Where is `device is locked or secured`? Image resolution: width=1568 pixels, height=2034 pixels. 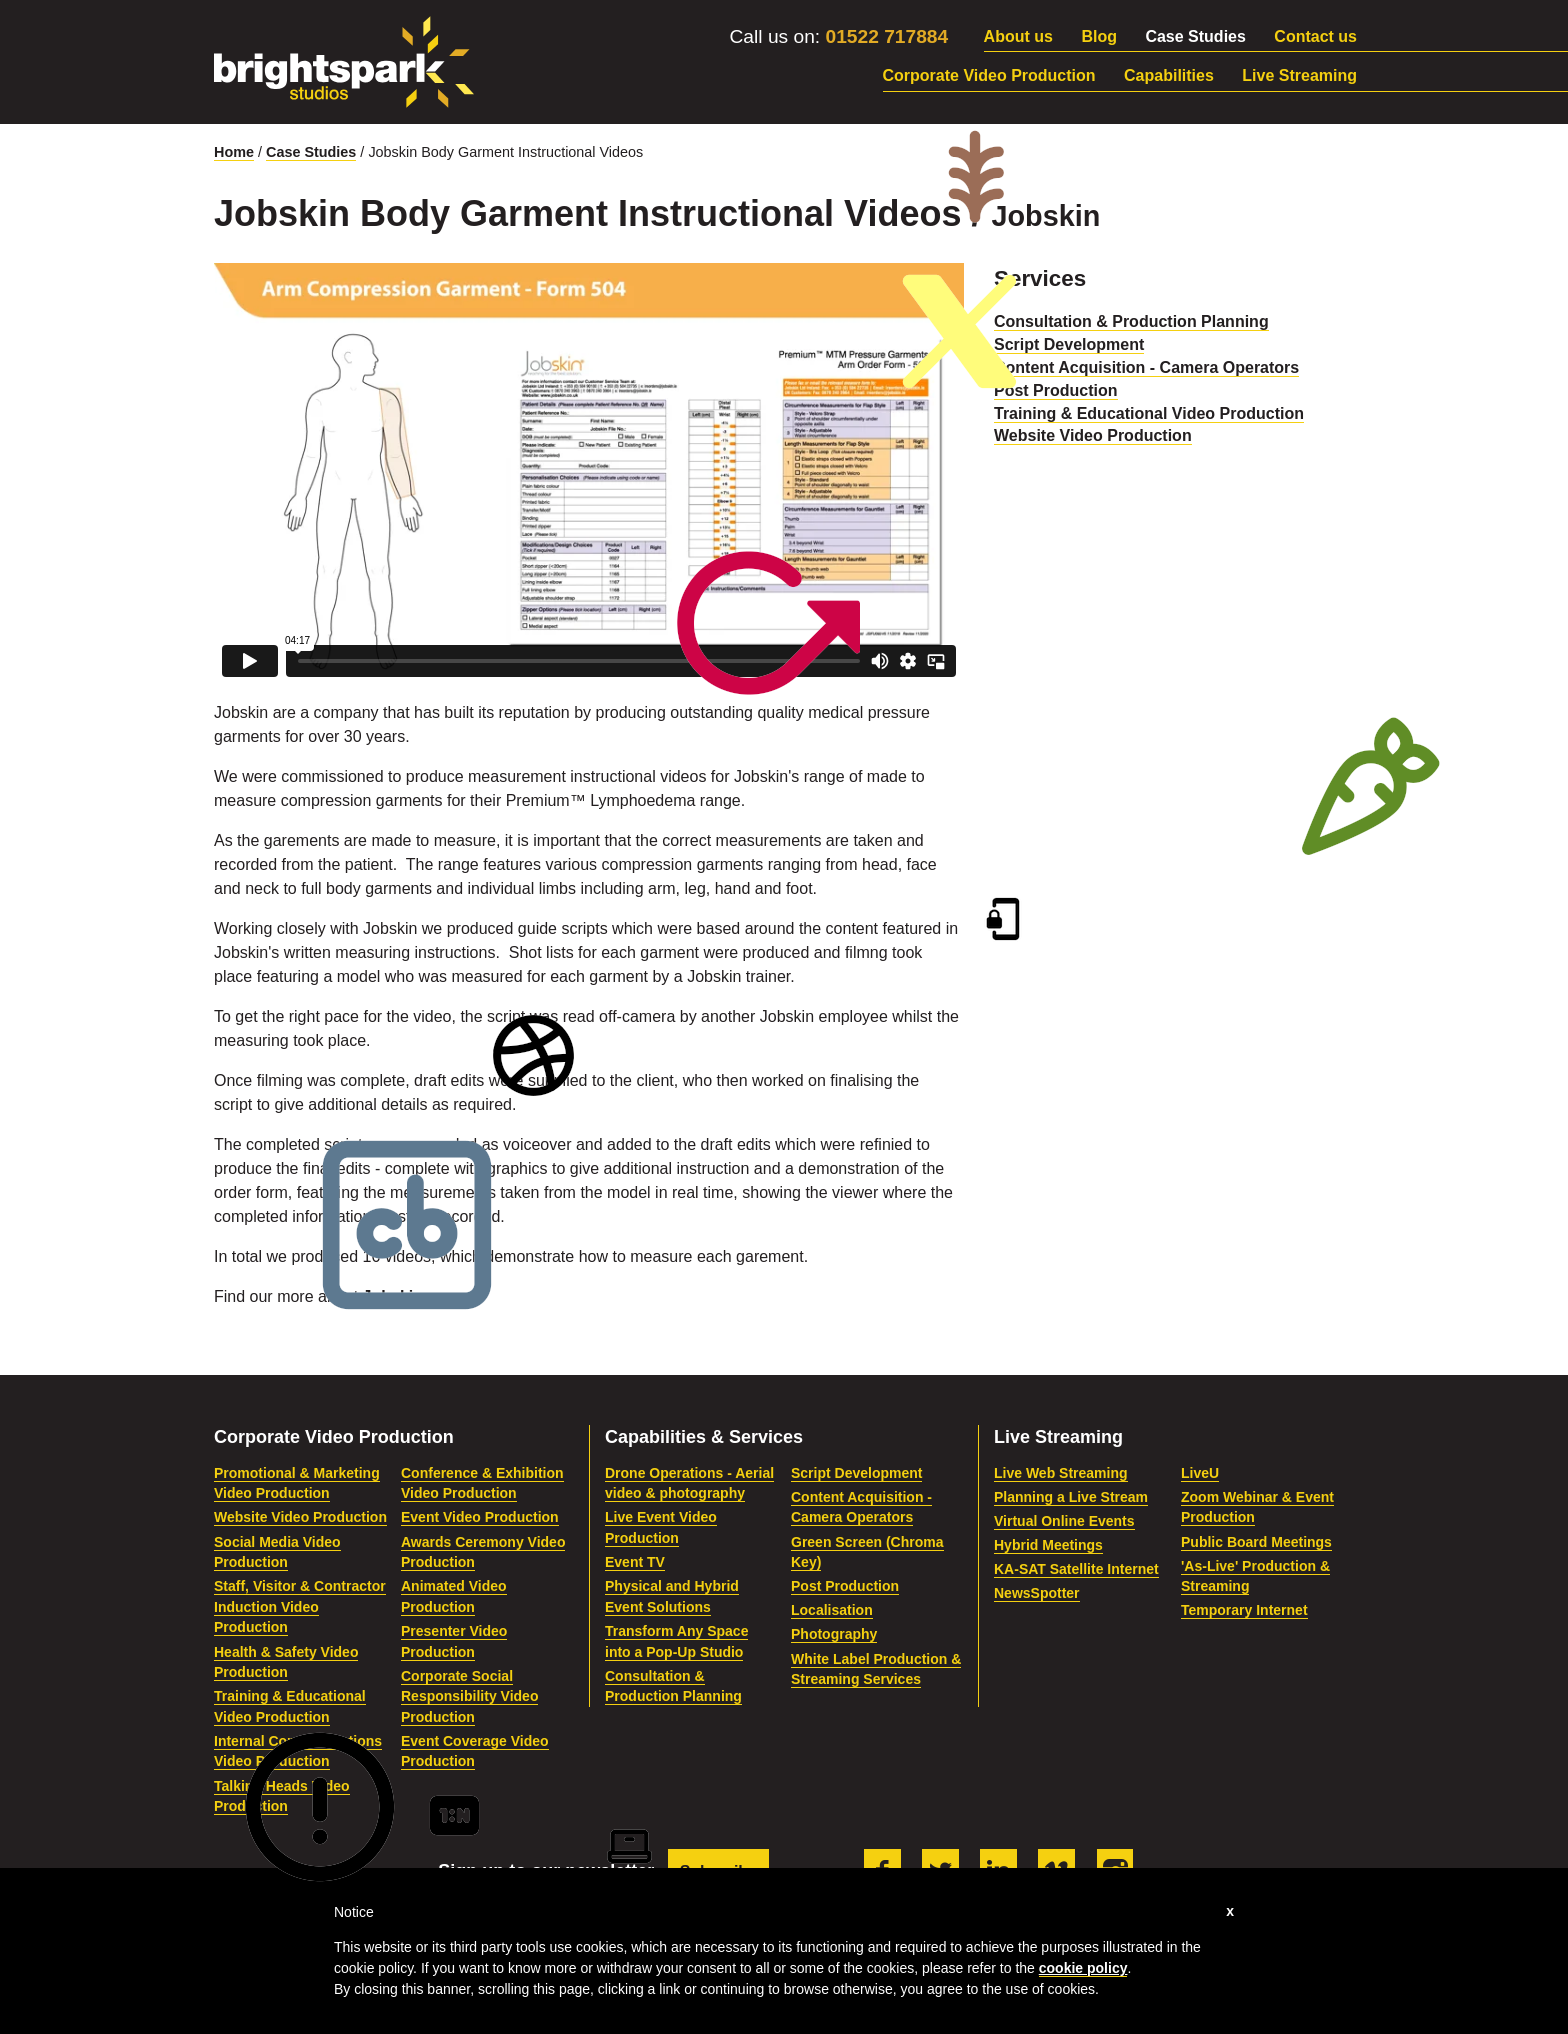 device is locked or secured is located at coordinates (1002, 919).